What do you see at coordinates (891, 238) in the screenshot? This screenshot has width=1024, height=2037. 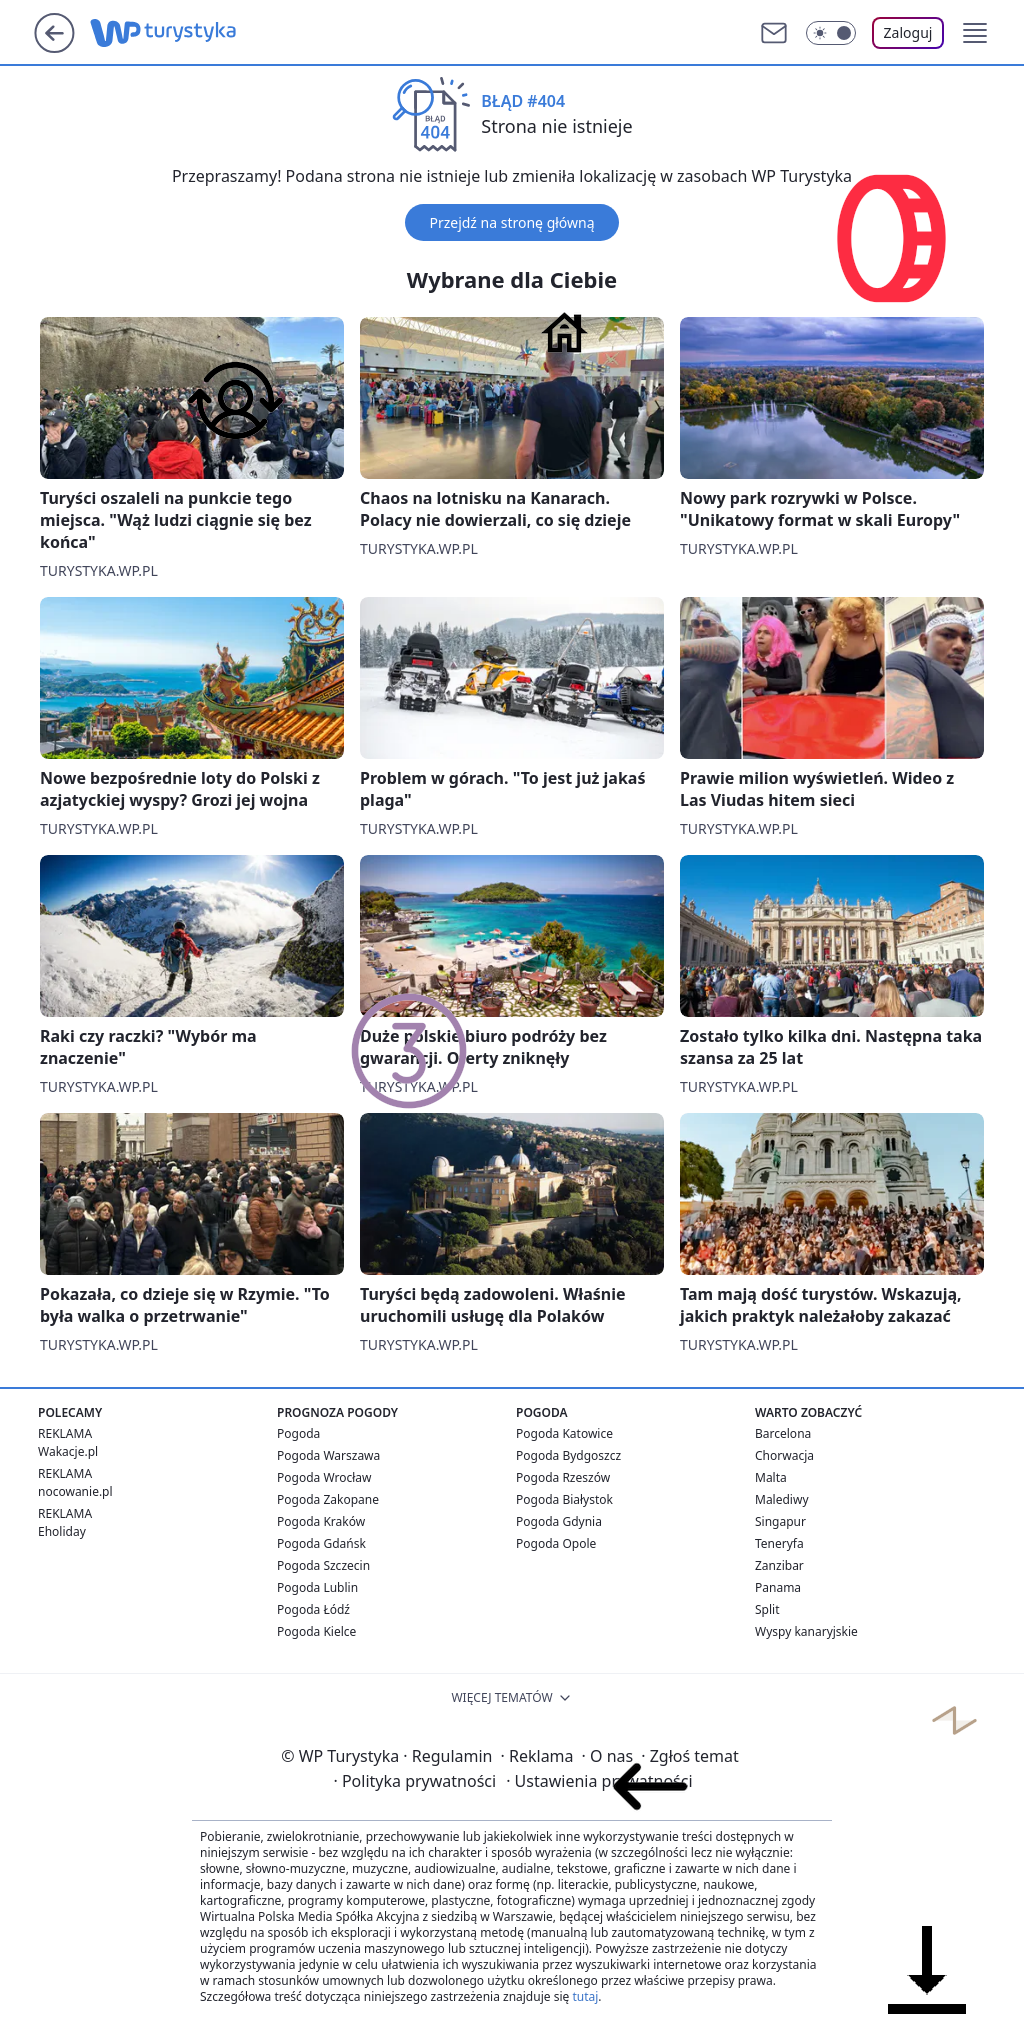 I see `view your coin balance or currency` at bounding box center [891, 238].